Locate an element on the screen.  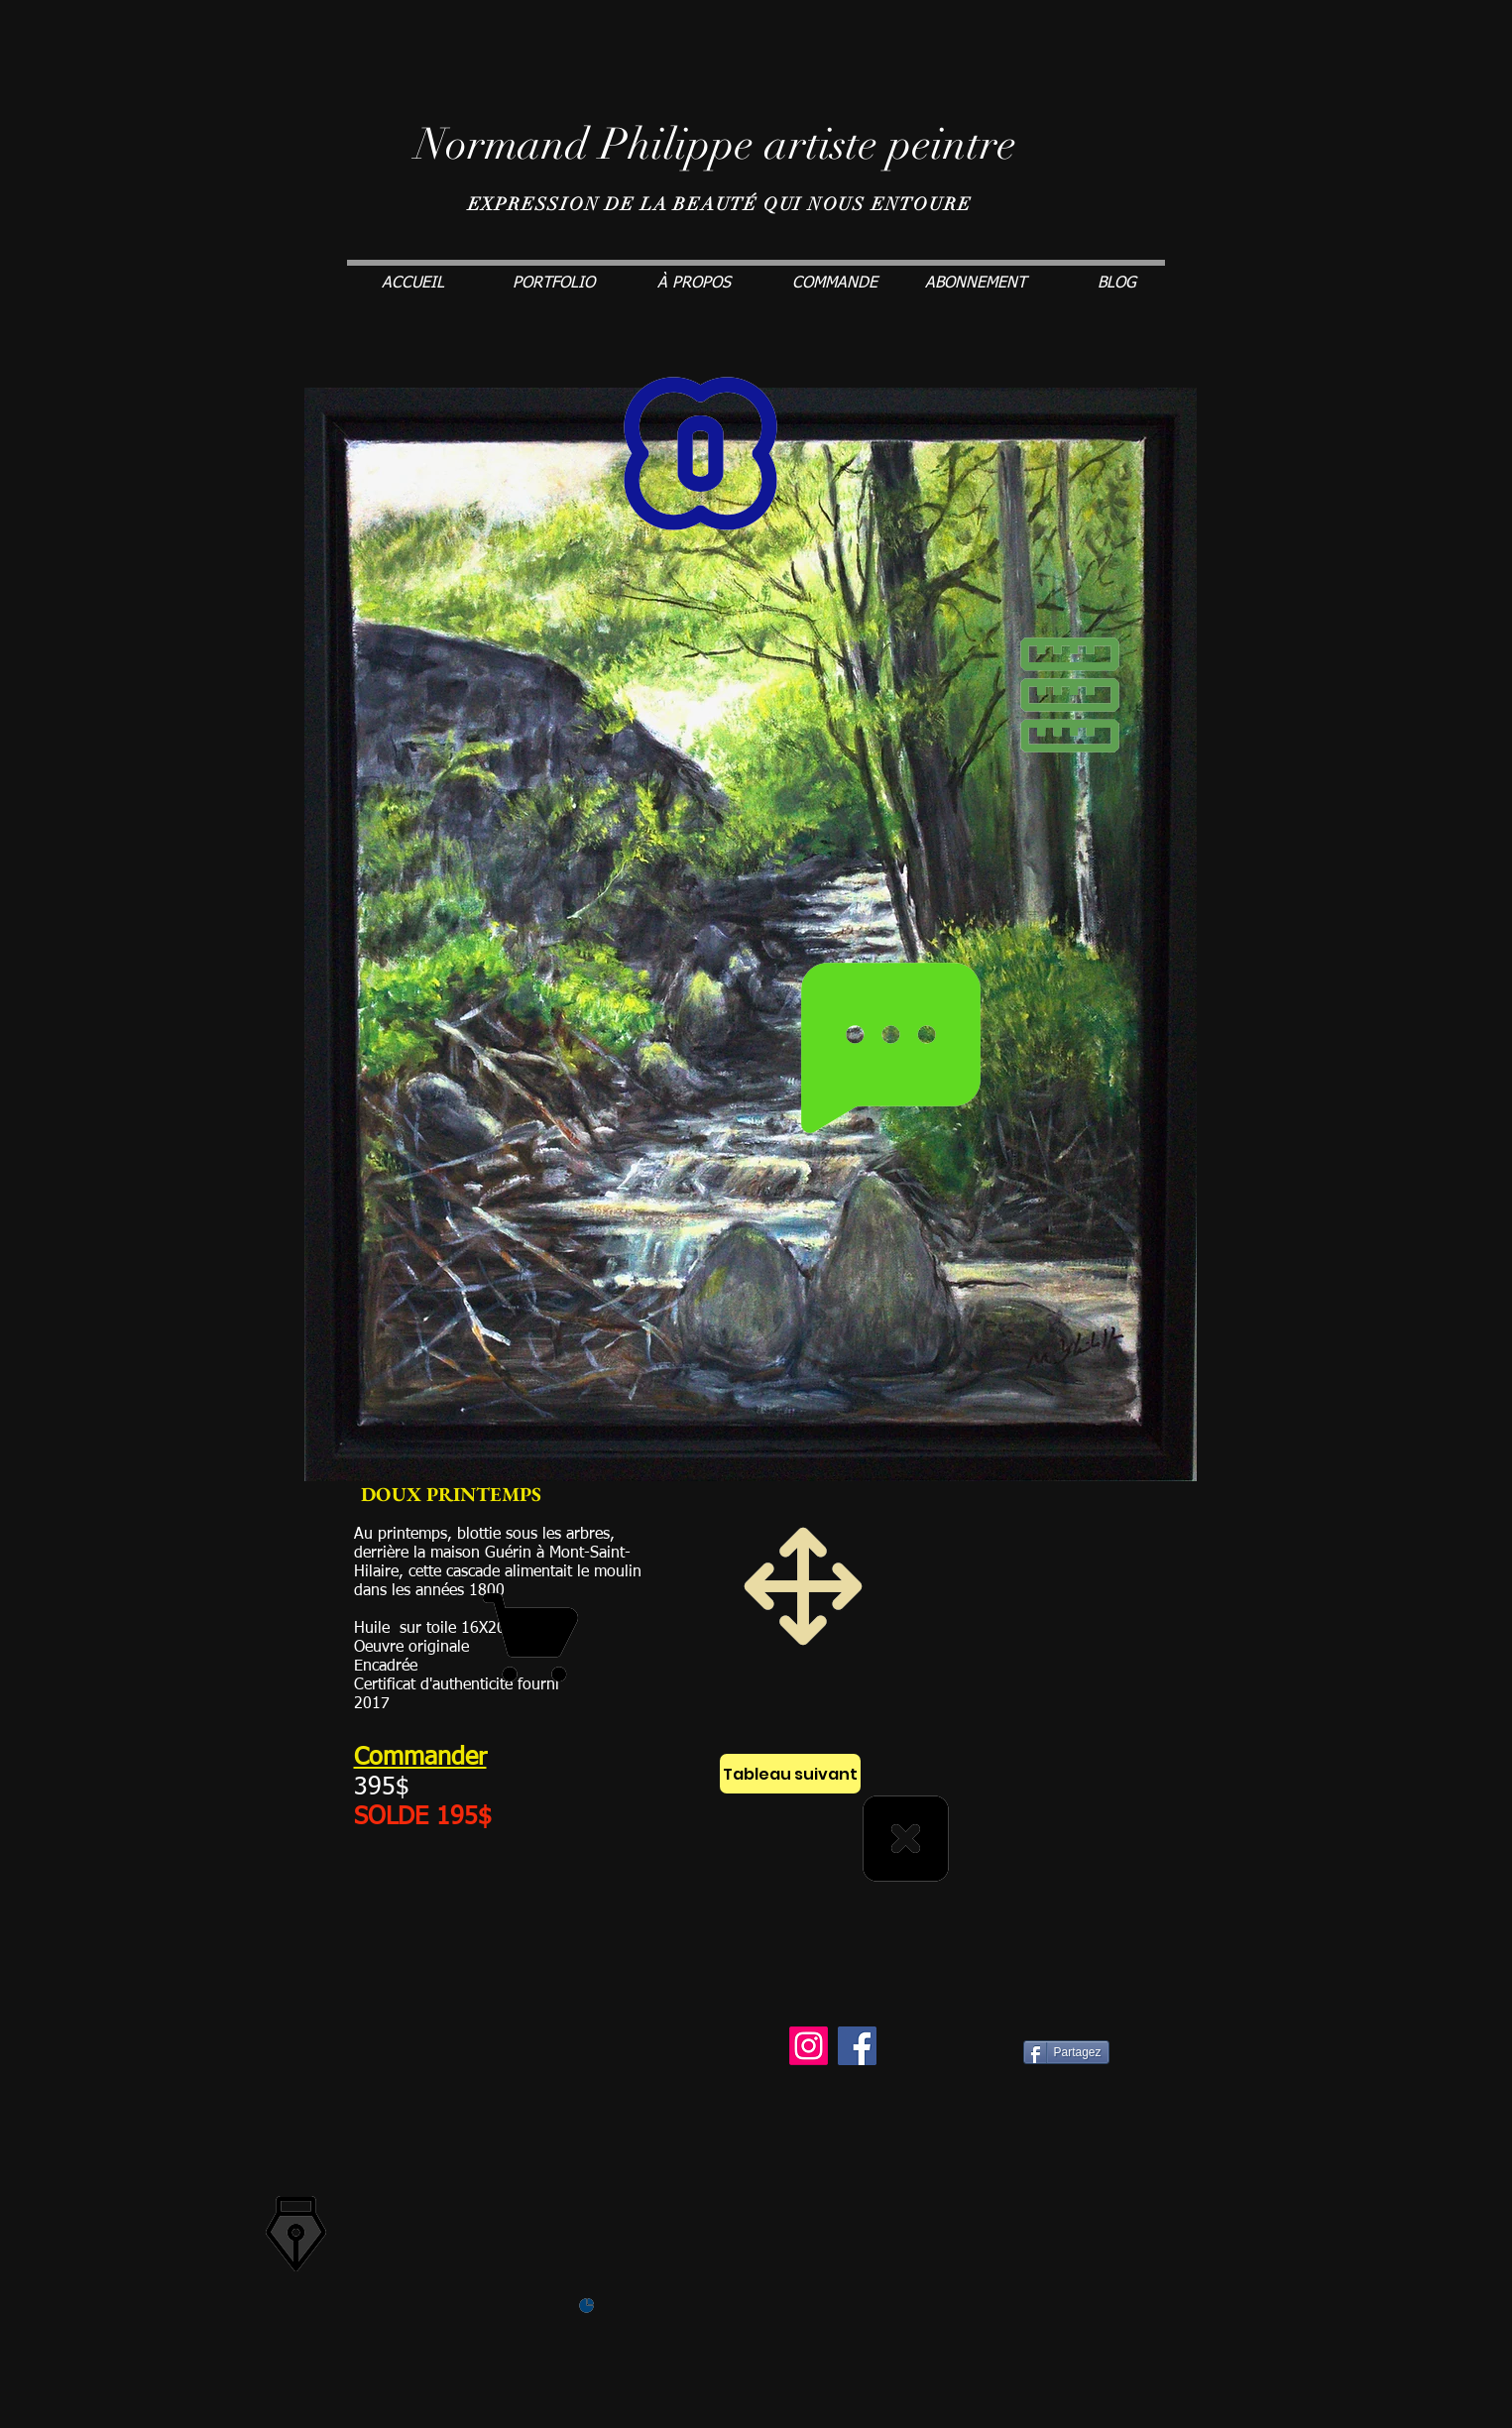
close or dismiss a modal window is located at coordinates (905, 1838).